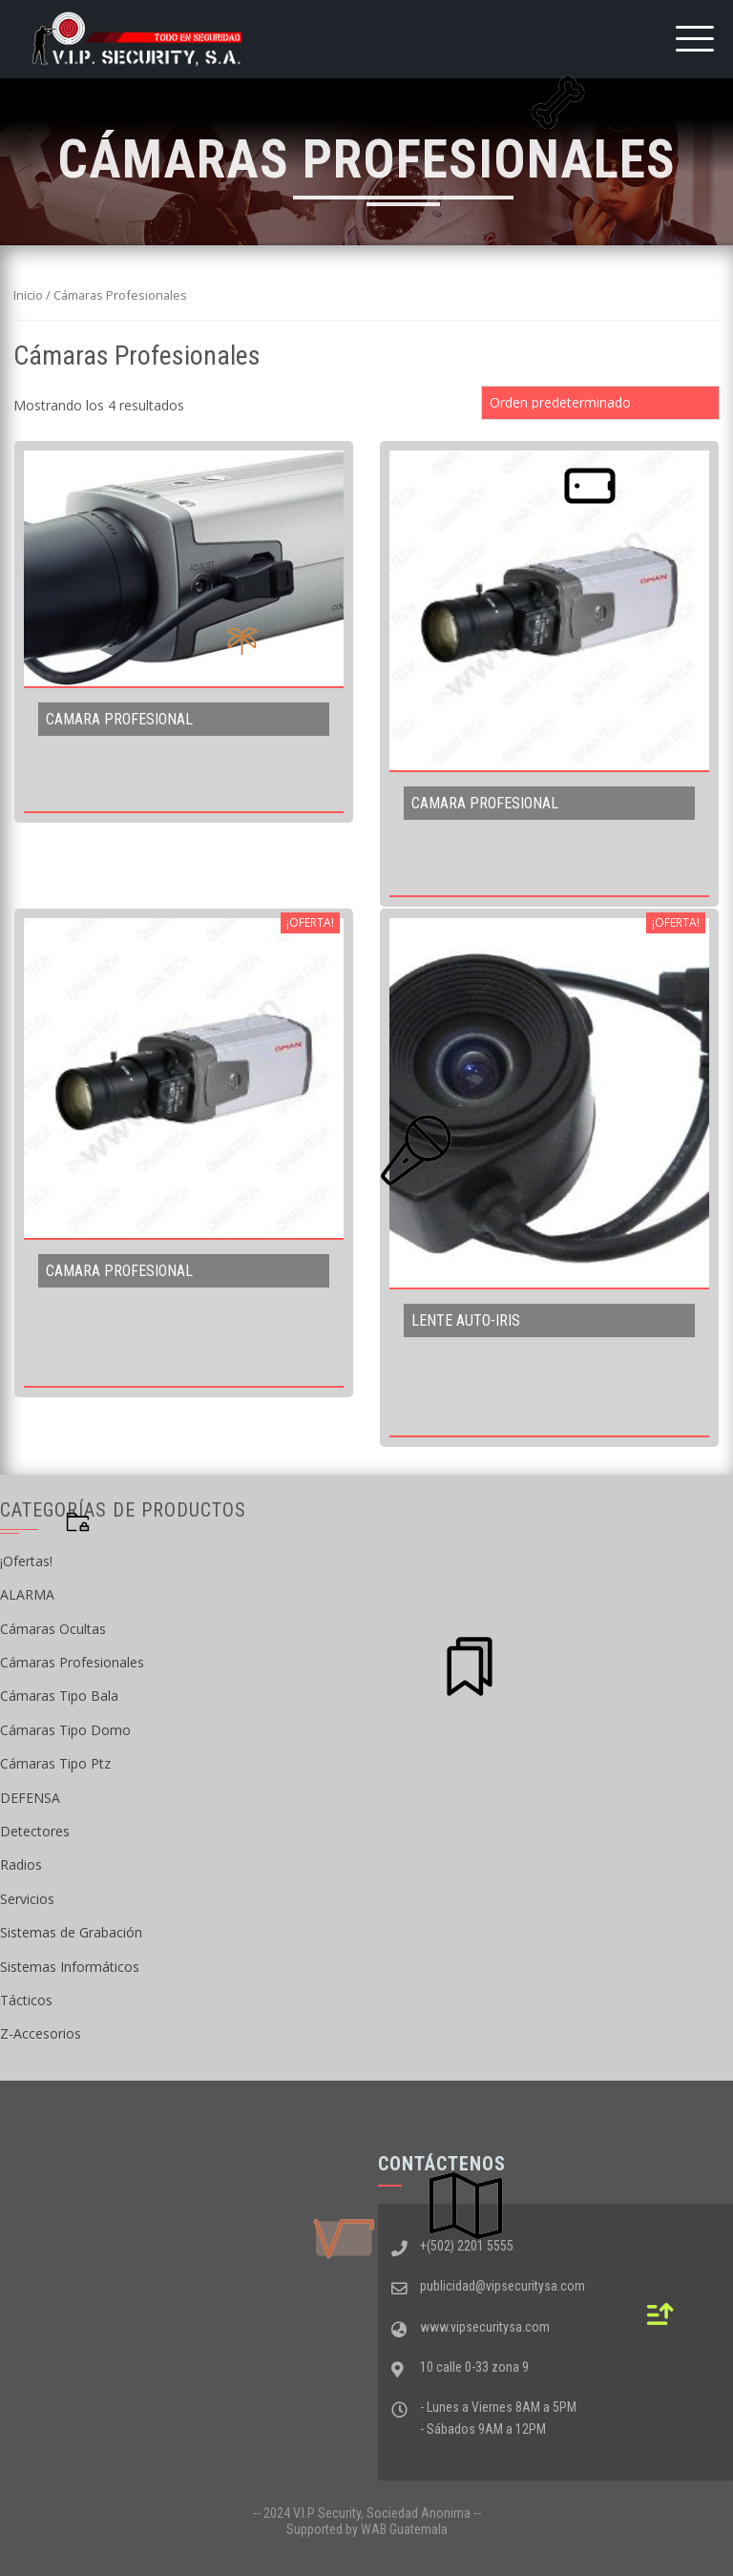 The width and height of the screenshot is (733, 2576). I want to click on rotate device to landscape mode, so click(590, 486).